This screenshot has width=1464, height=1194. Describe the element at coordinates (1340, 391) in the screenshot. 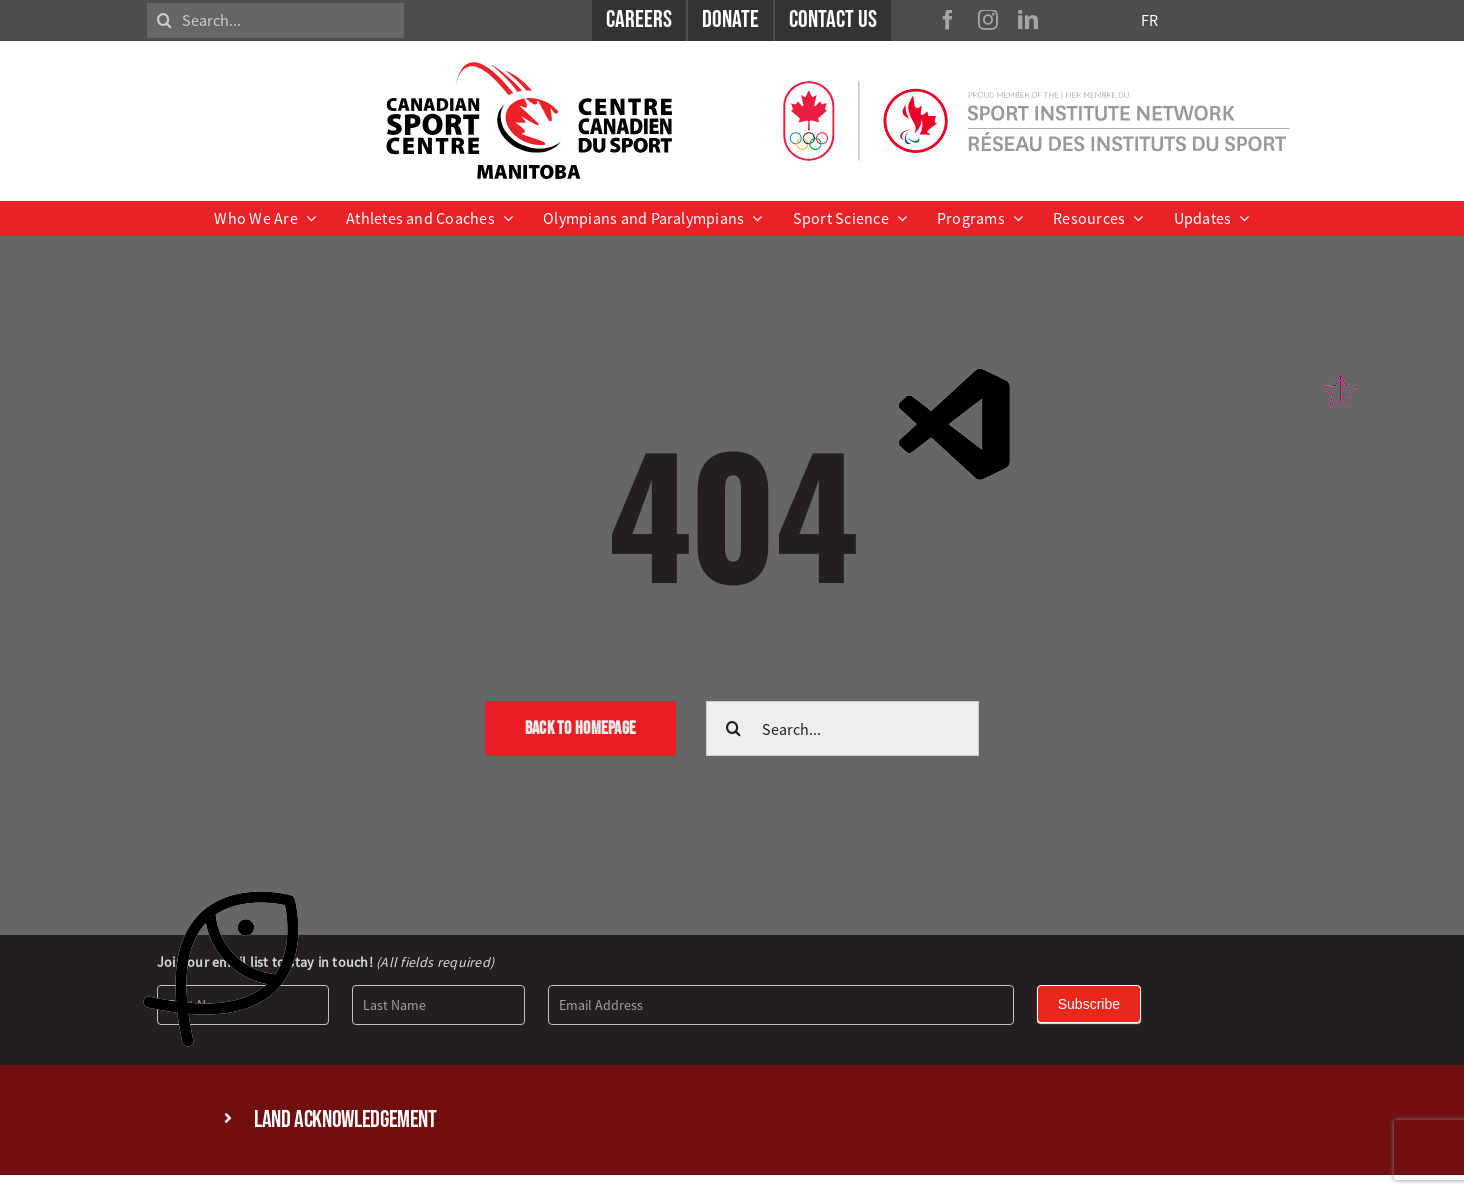

I see `indicates a partial or half-star rating` at that location.